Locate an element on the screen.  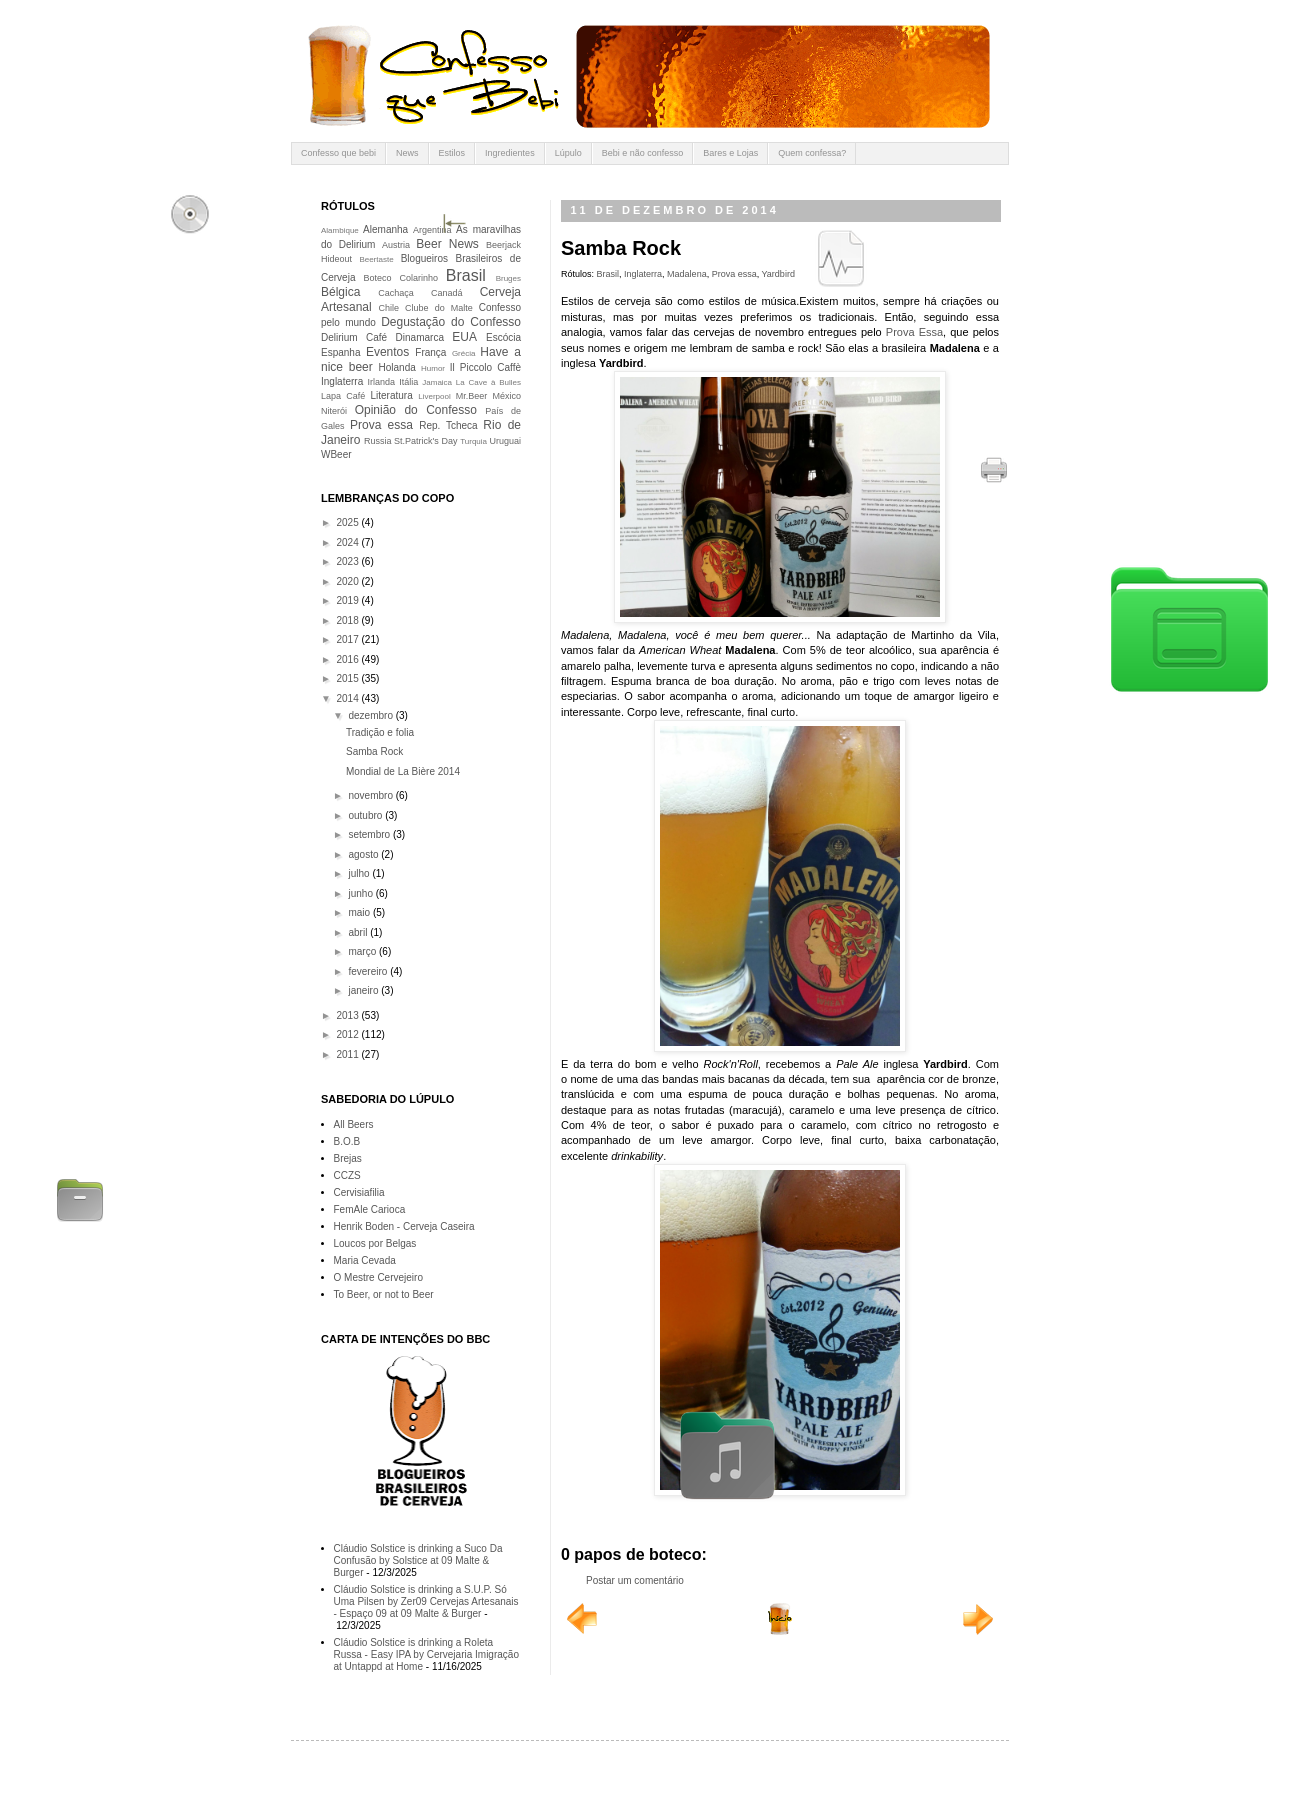
print the current file or document is located at coordinates (994, 470).